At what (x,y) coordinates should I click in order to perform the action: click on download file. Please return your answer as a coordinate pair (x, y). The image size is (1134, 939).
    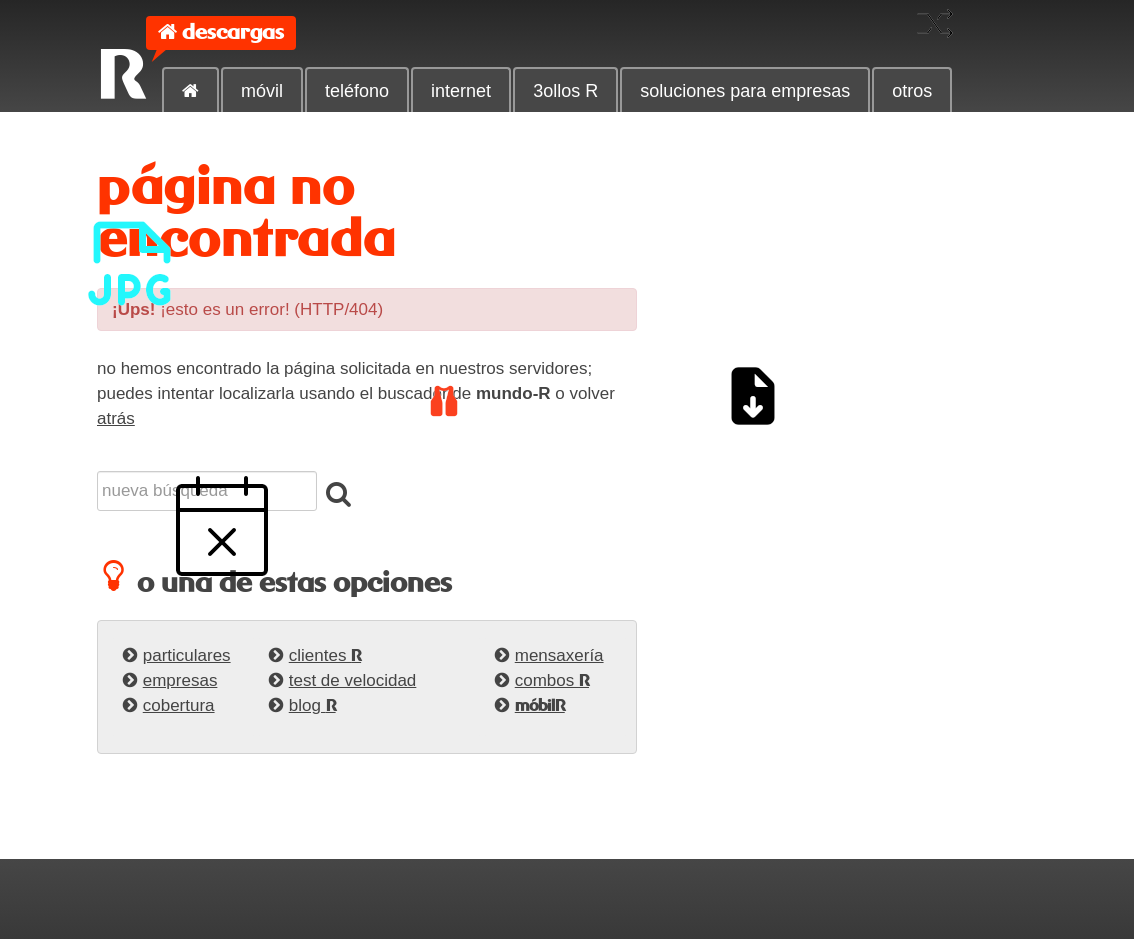
    Looking at the image, I should click on (753, 396).